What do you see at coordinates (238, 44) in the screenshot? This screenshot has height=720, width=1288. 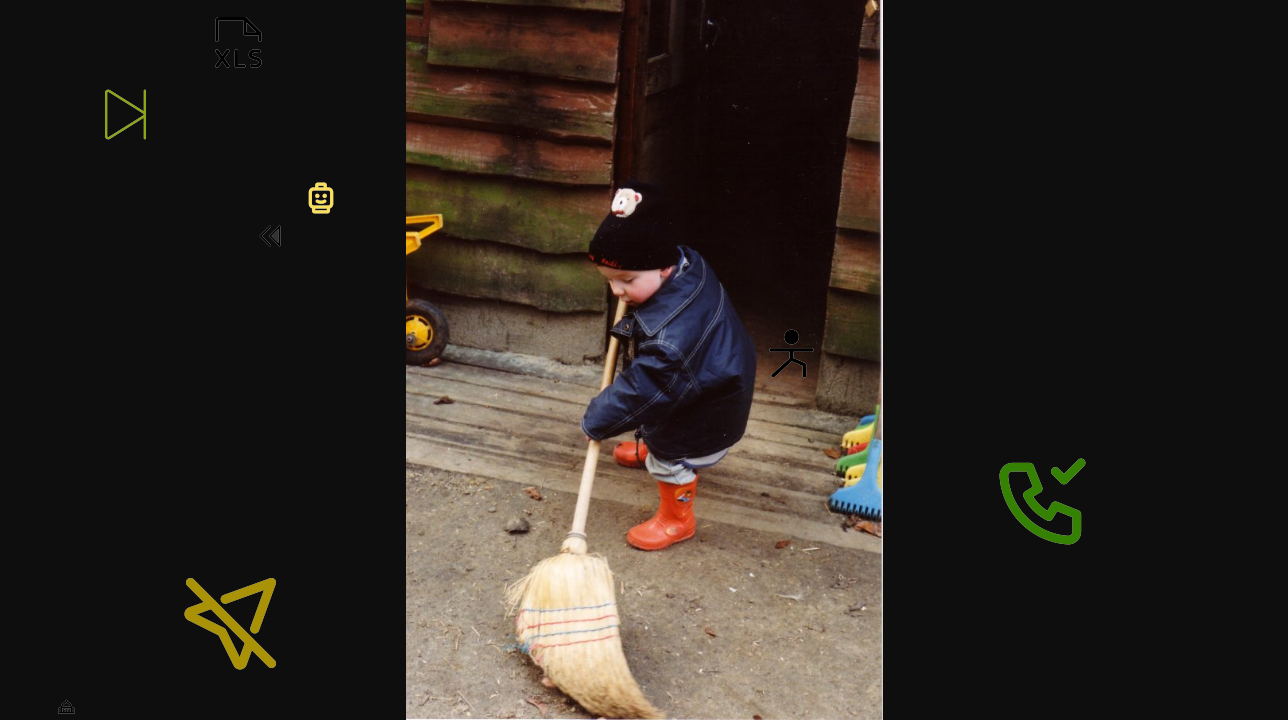 I see `open an excel spreadsheet file` at bounding box center [238, 44].